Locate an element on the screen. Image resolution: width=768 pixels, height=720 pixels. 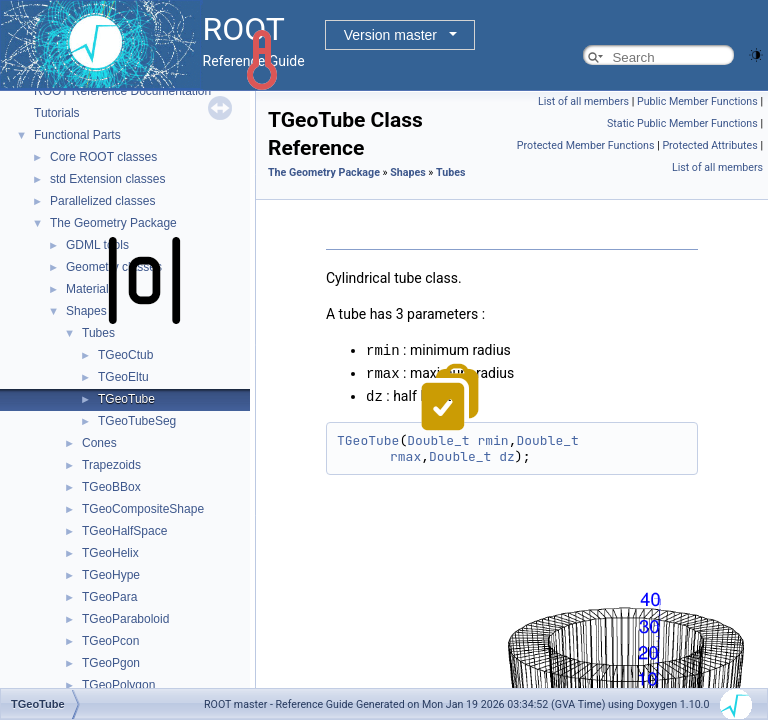
distribute objects with equal spacing horizontally is located at coordinates (144, 280).